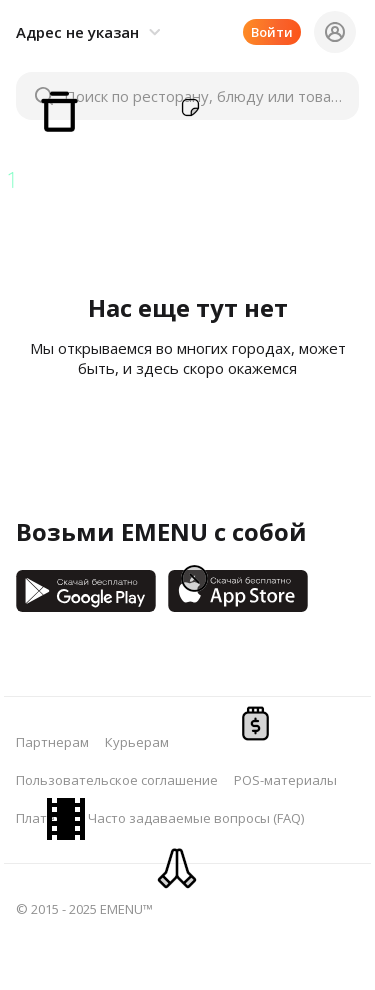 The height and width of the screenshot is (990, 375). Describe the element at coordinates (59, 113) in the screenshot. I see `delete item` at that location.